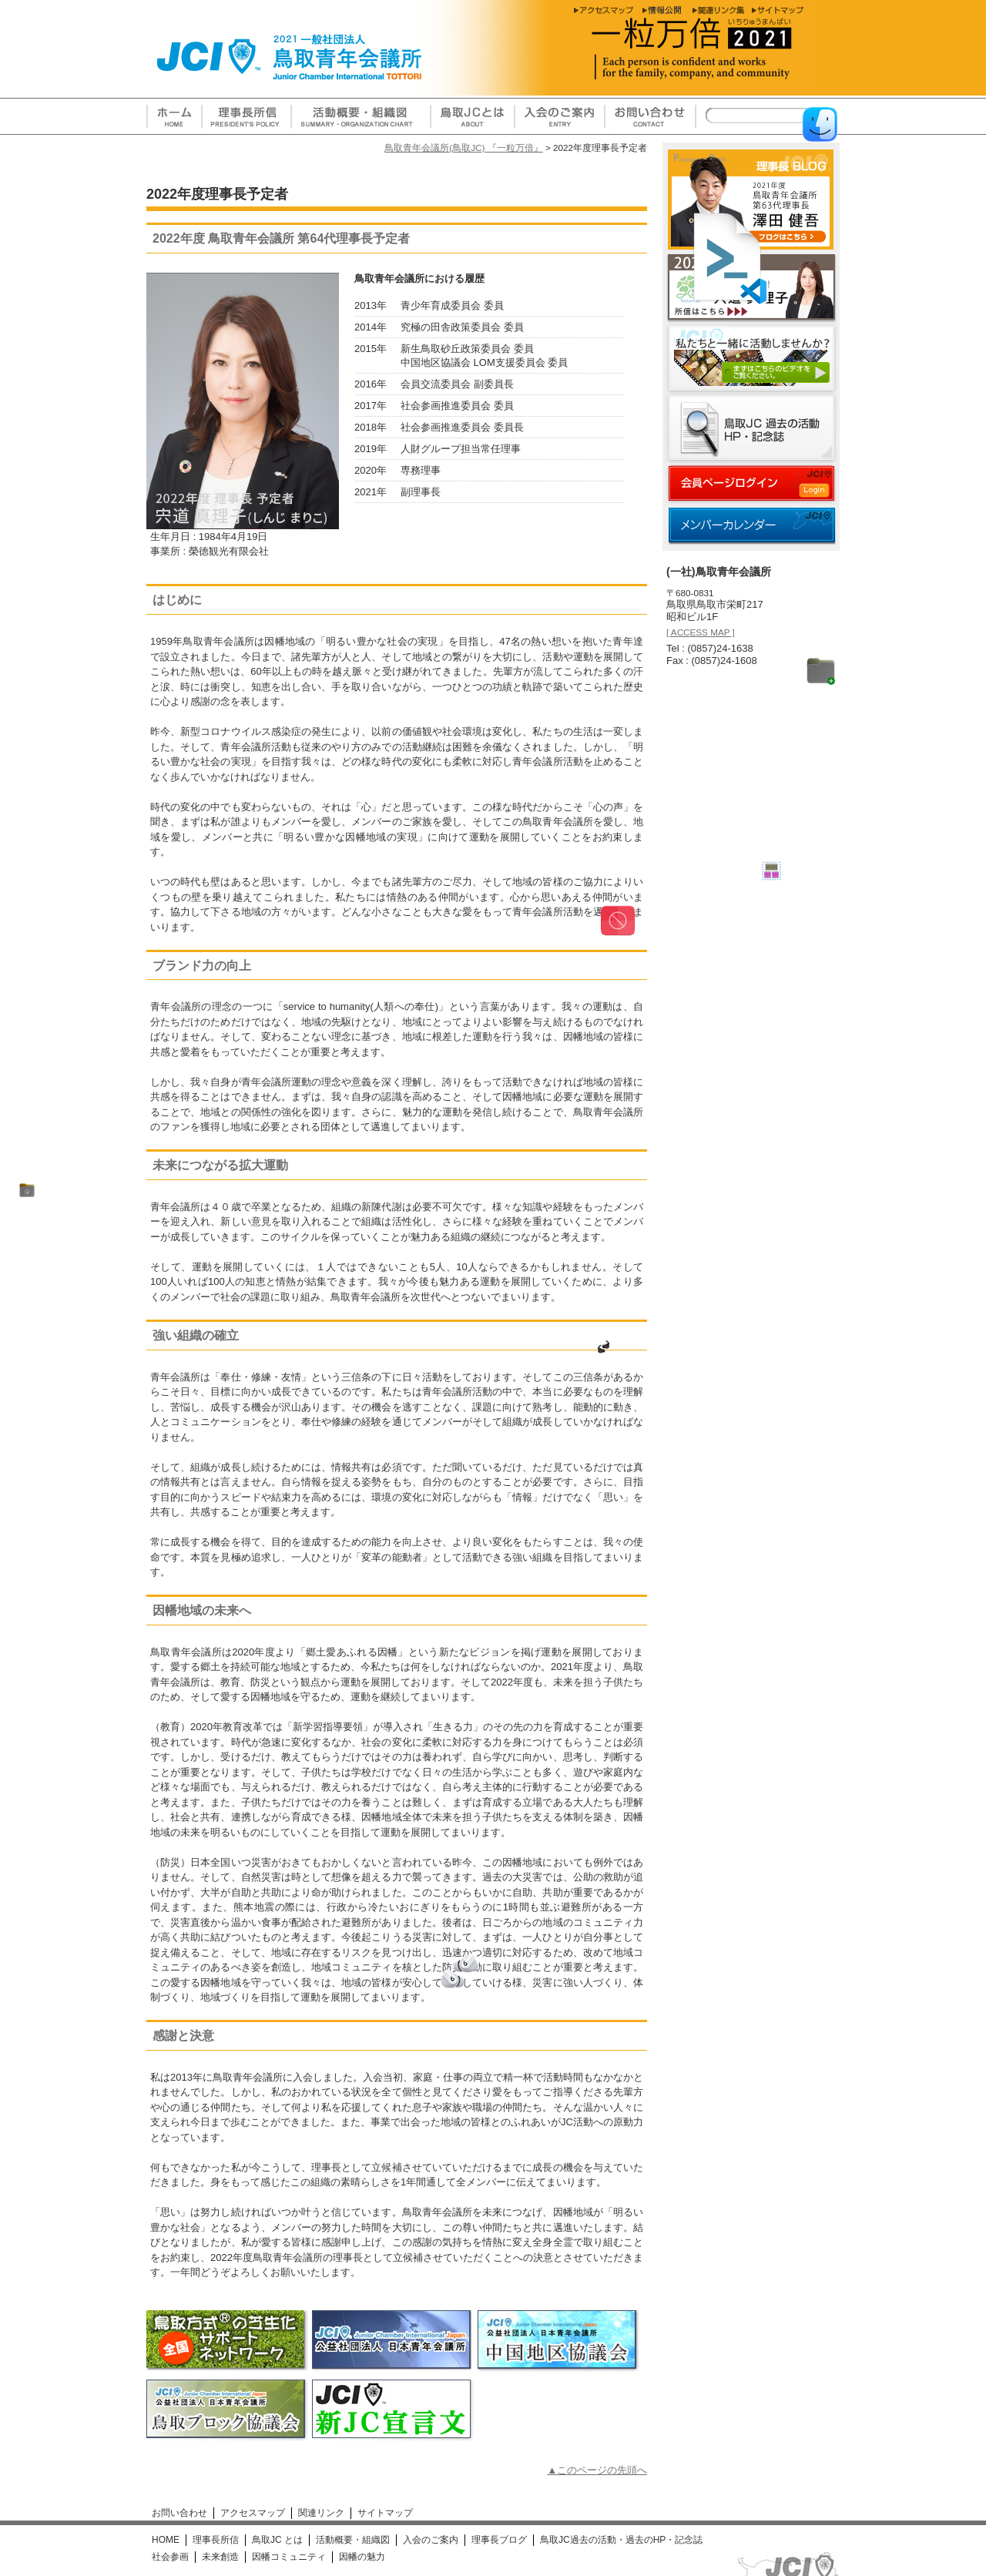 The width and height of the screenshot is (986, 2576). Describe the element at coordinates (727, 259) in the screenshot. I see `open a PowerShell script file in Visual Studio Code` at that location.